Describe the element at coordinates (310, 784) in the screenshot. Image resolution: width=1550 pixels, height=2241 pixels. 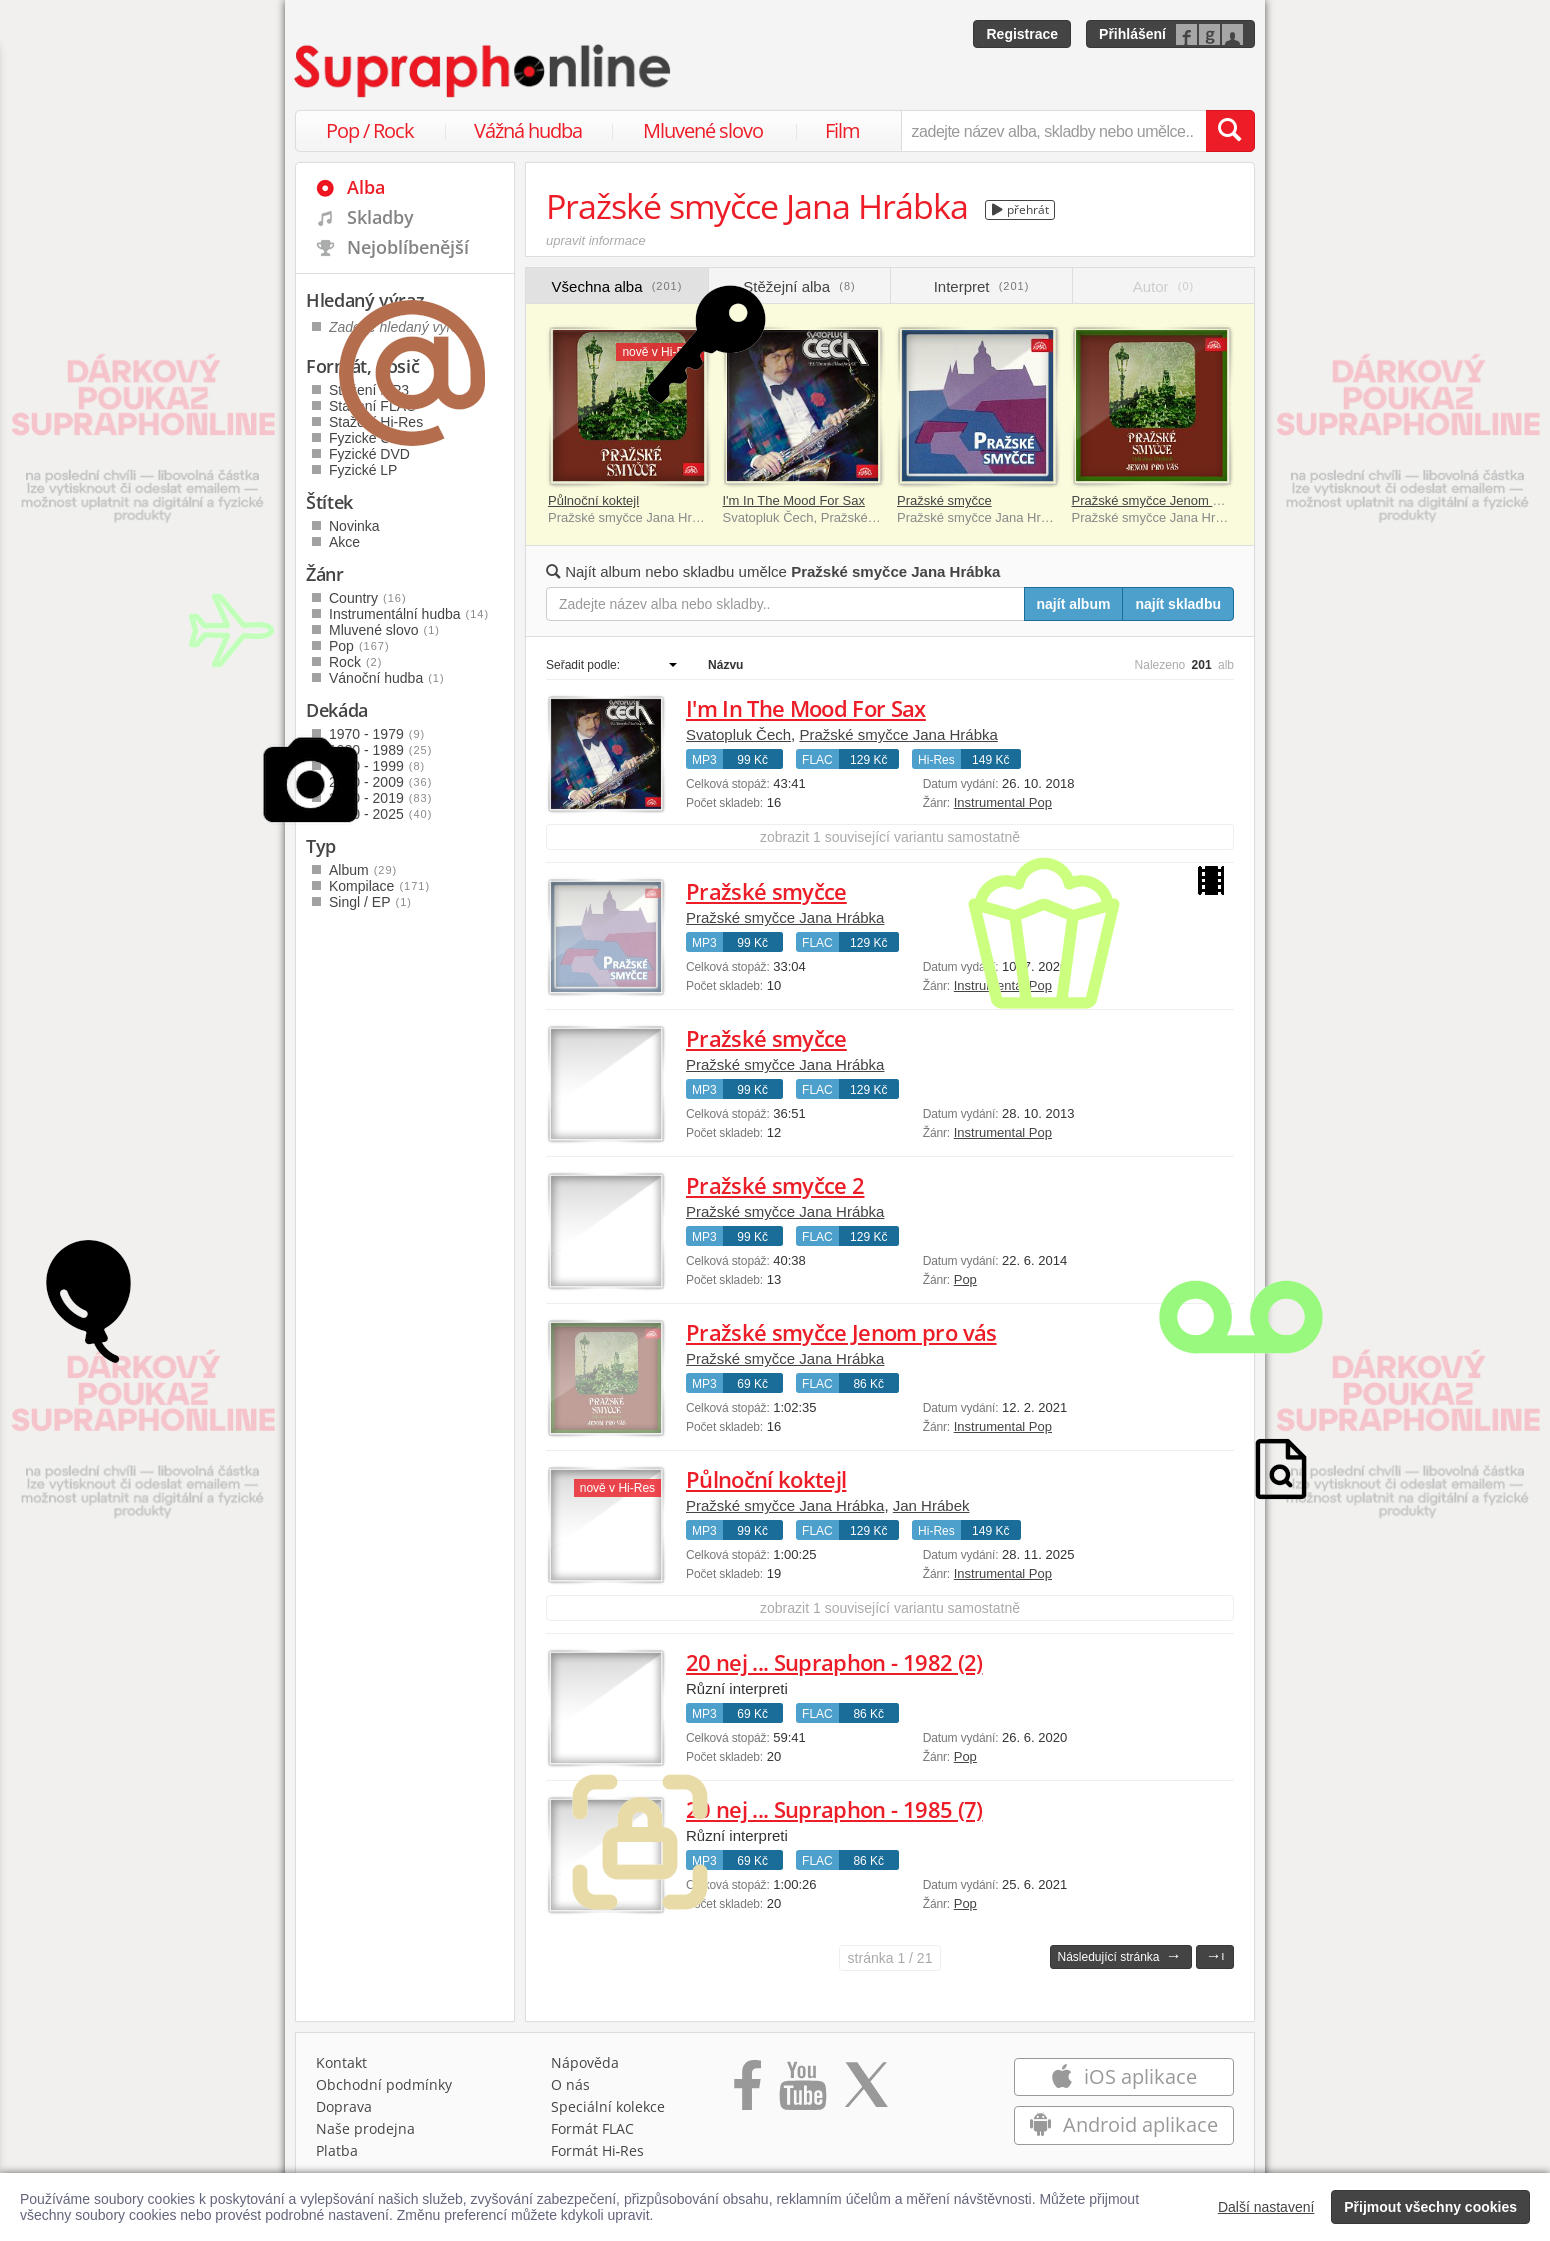
I see `take a photo` at that location.